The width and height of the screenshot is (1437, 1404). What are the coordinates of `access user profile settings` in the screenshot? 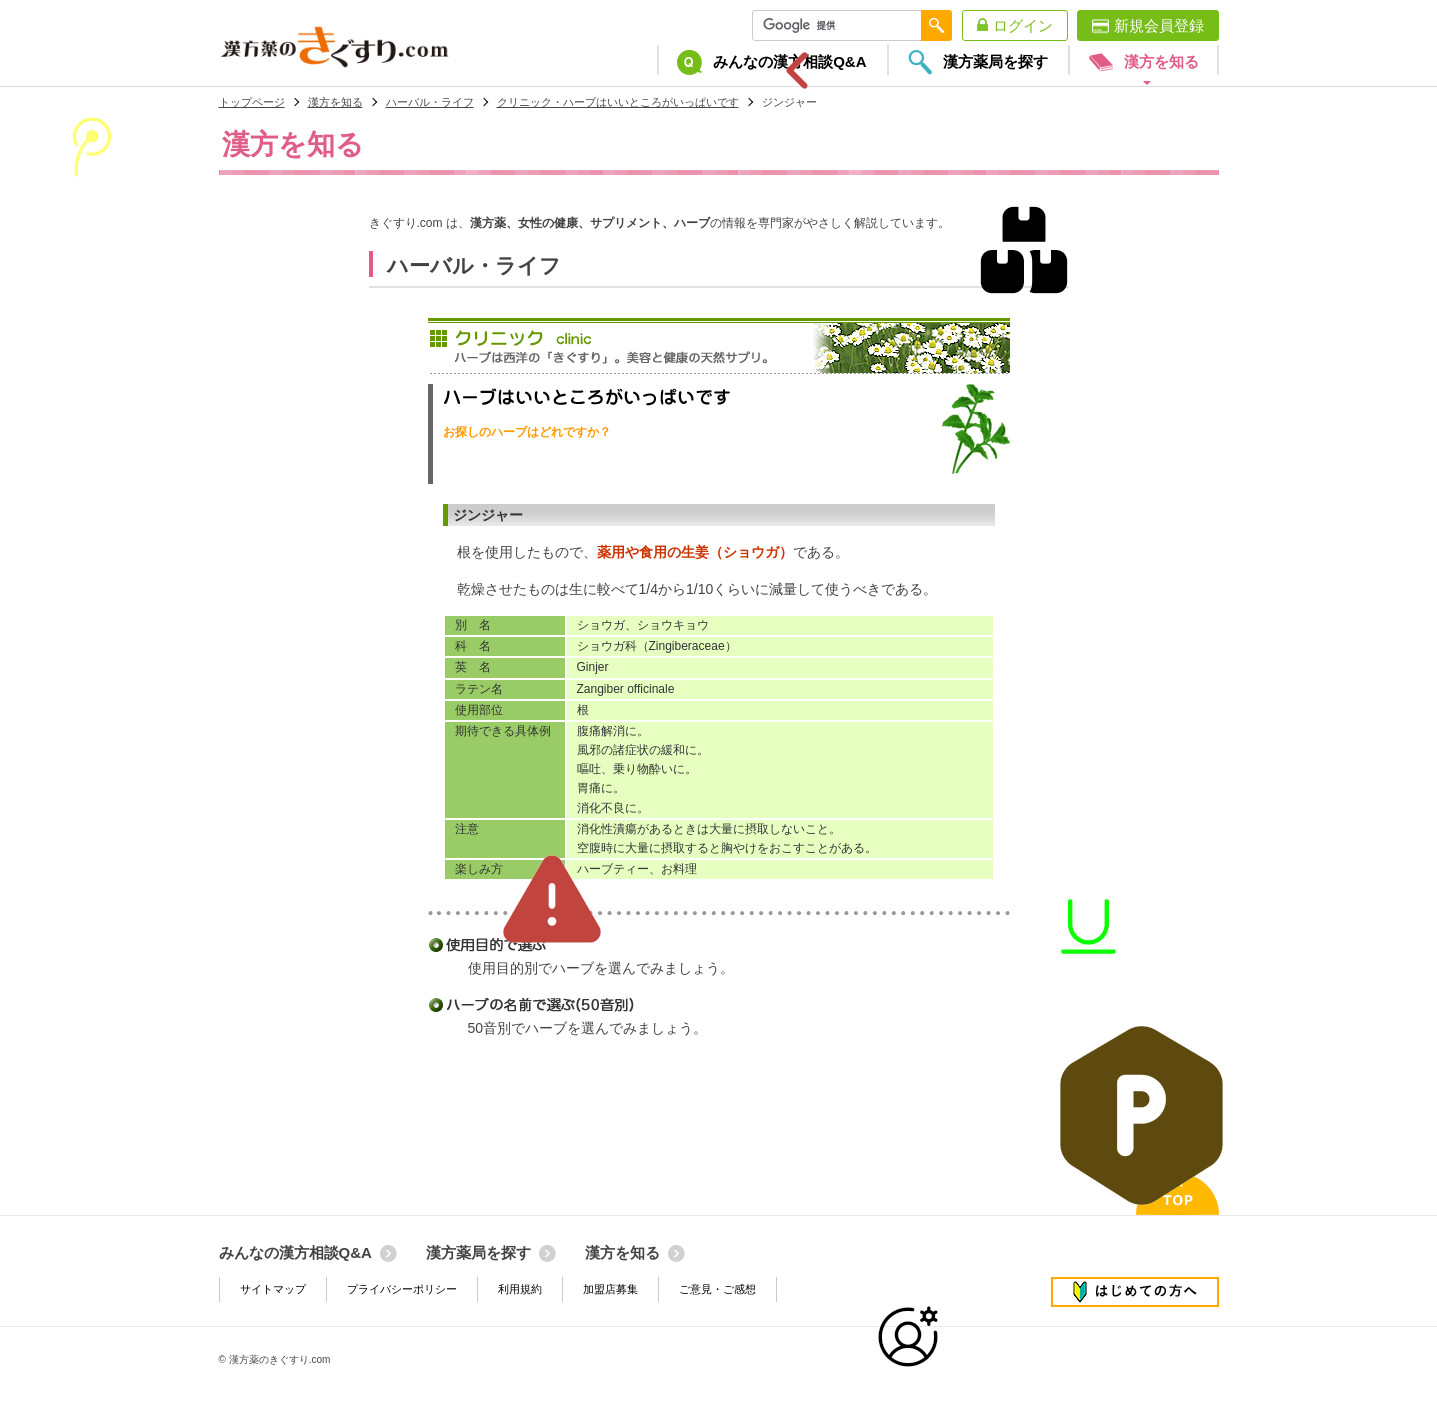 It's located at (908, 1337).